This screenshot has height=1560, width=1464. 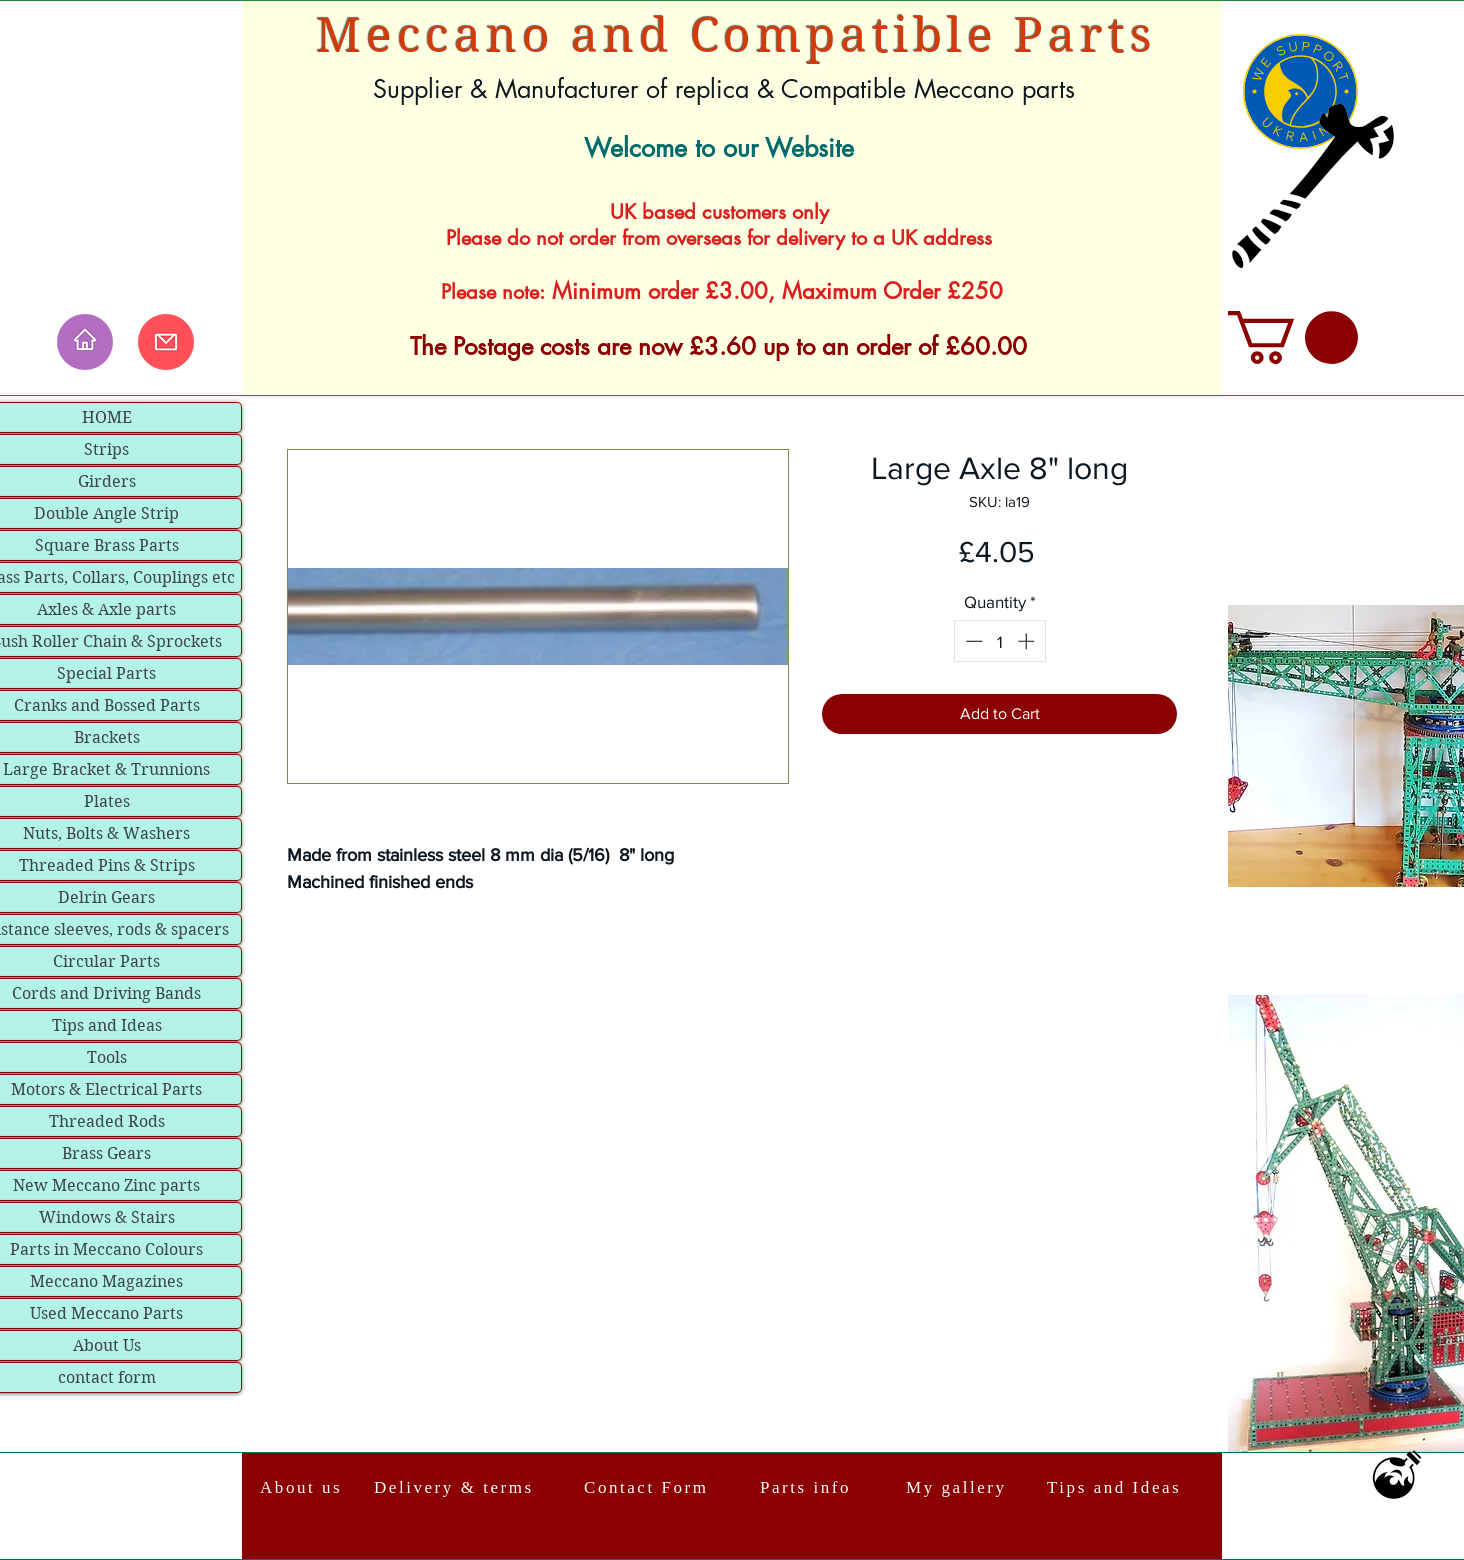 I want to click on use a fire potion or consumable item, so click(x=1397, y=1474).